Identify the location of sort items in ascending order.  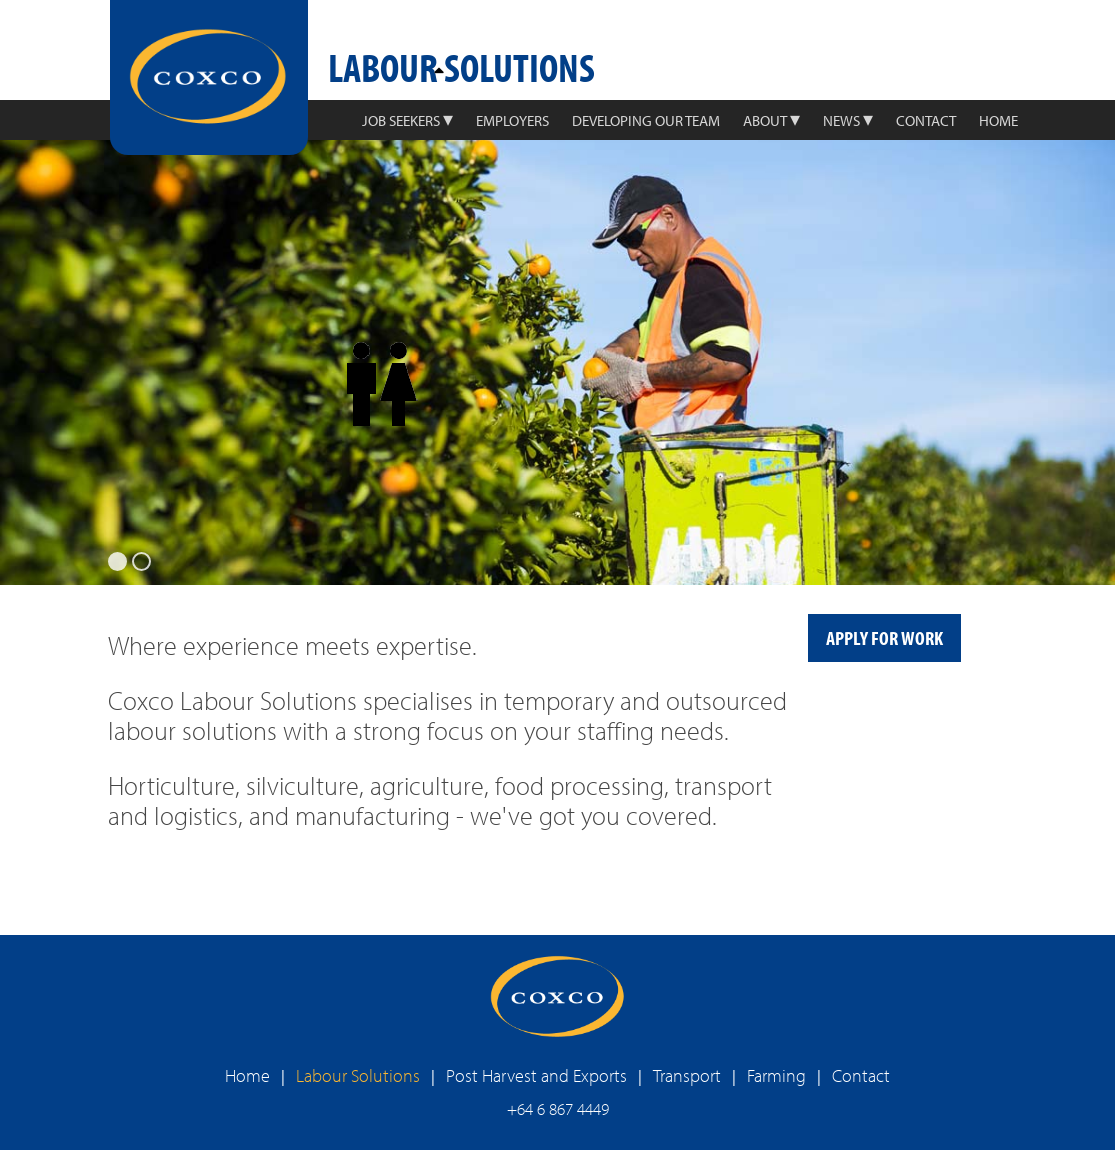
(439, 74).